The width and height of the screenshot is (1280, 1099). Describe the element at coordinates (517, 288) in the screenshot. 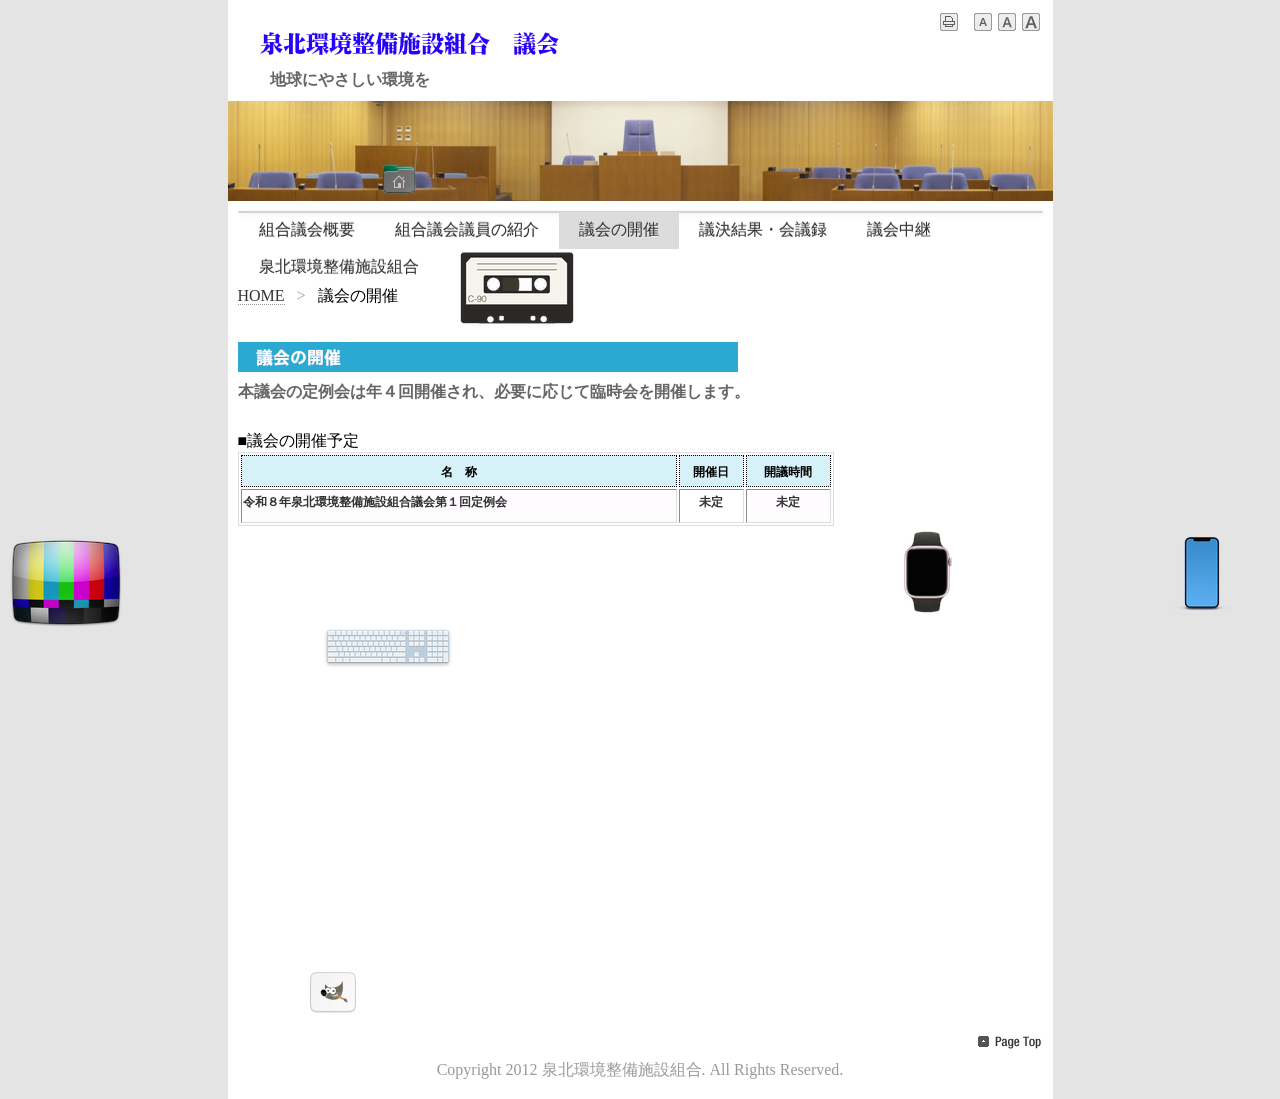

I see `indicates terminal session recording is active` at that location.